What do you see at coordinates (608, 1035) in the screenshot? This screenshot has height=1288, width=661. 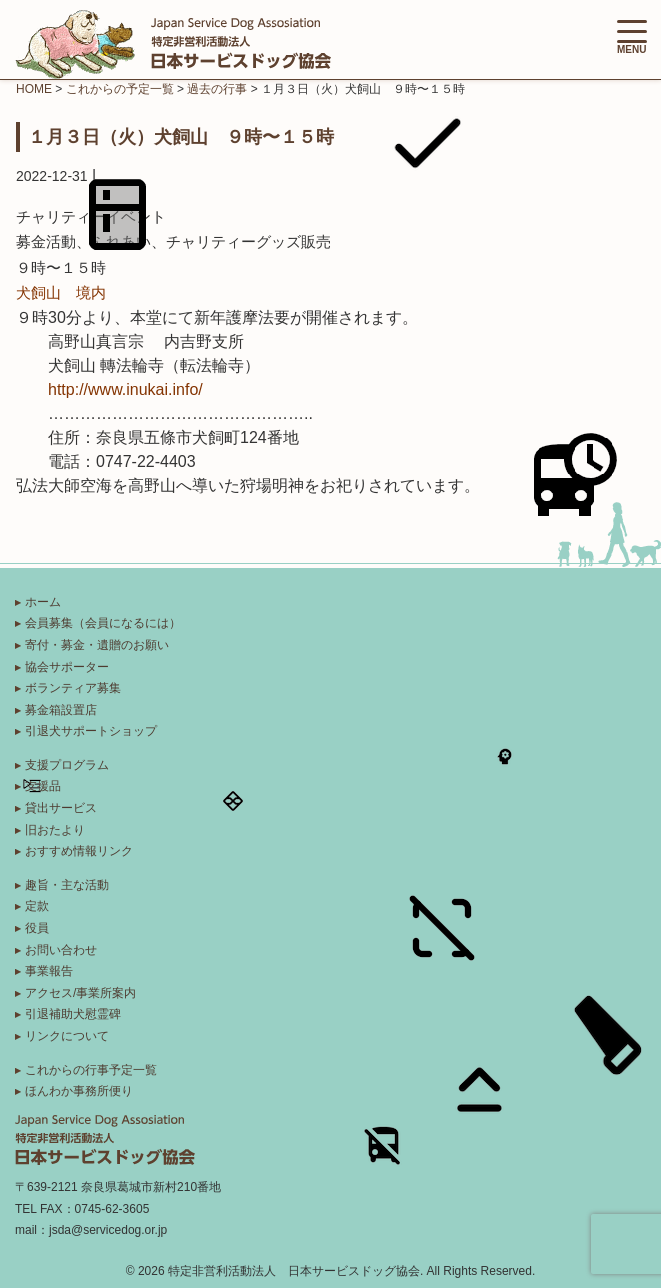 I see `find carpentry or woodworking services` at bounding box center [608, 1035].